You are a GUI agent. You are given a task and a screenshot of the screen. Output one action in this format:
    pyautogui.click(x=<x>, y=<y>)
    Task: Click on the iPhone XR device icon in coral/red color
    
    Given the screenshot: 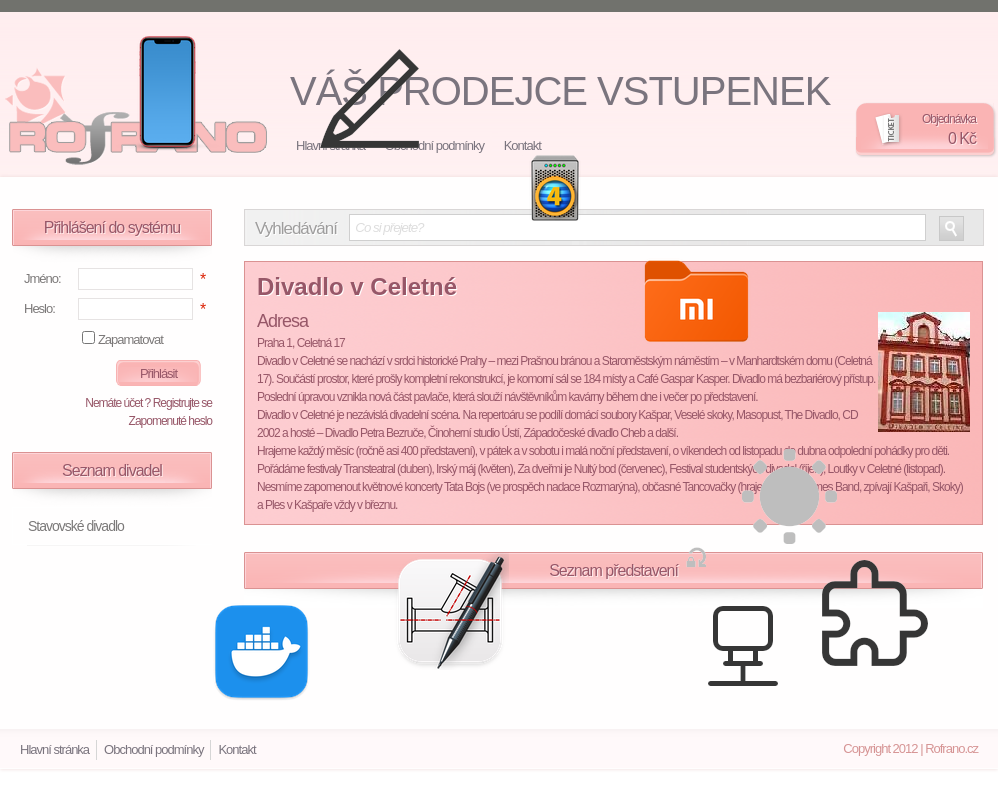 What is the action you would take?
    pyautogui.click(x=167, y=93)
    